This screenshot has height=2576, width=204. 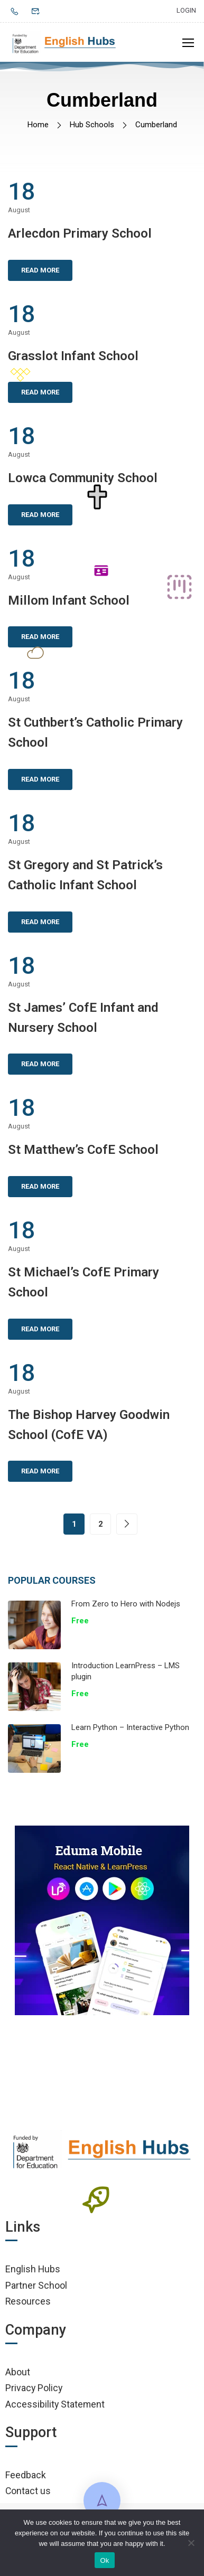 I want to click on access cloud storage, so click(x=35, y=653).